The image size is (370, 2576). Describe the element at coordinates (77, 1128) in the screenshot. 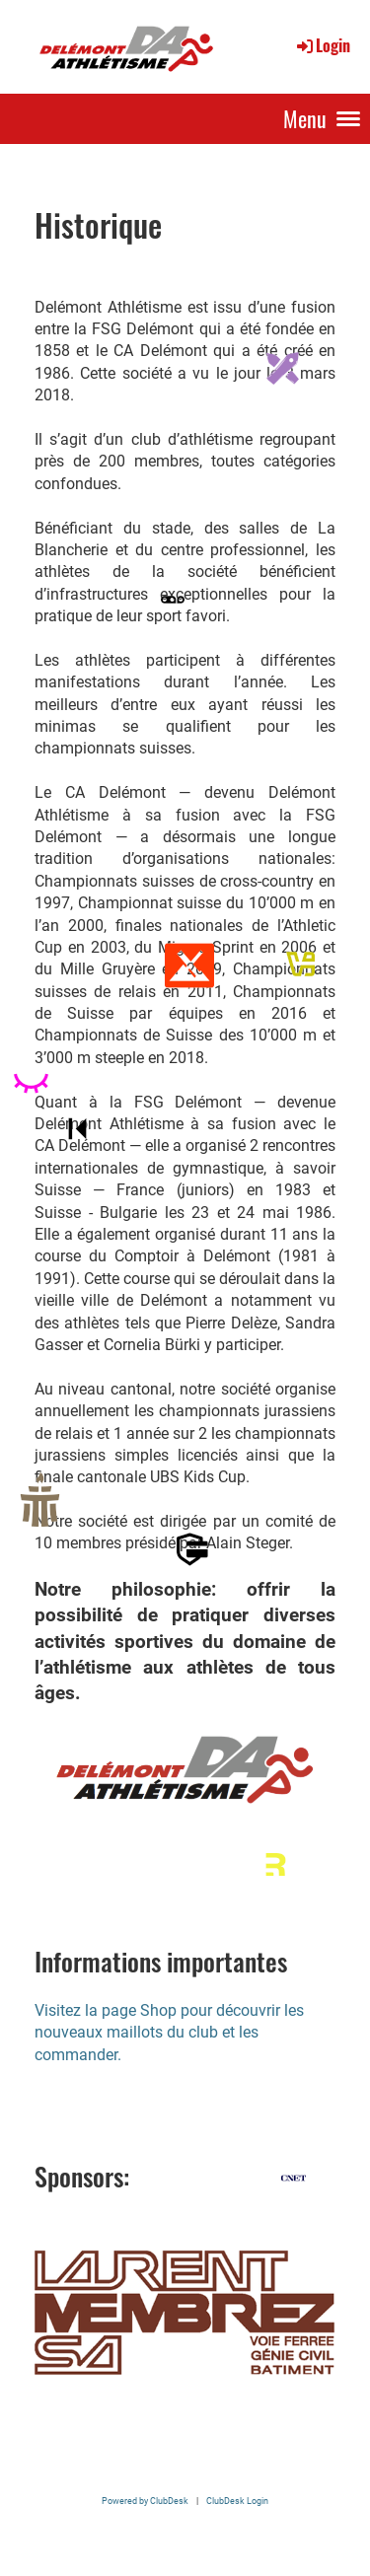

I see `skip to previous track` at that location.